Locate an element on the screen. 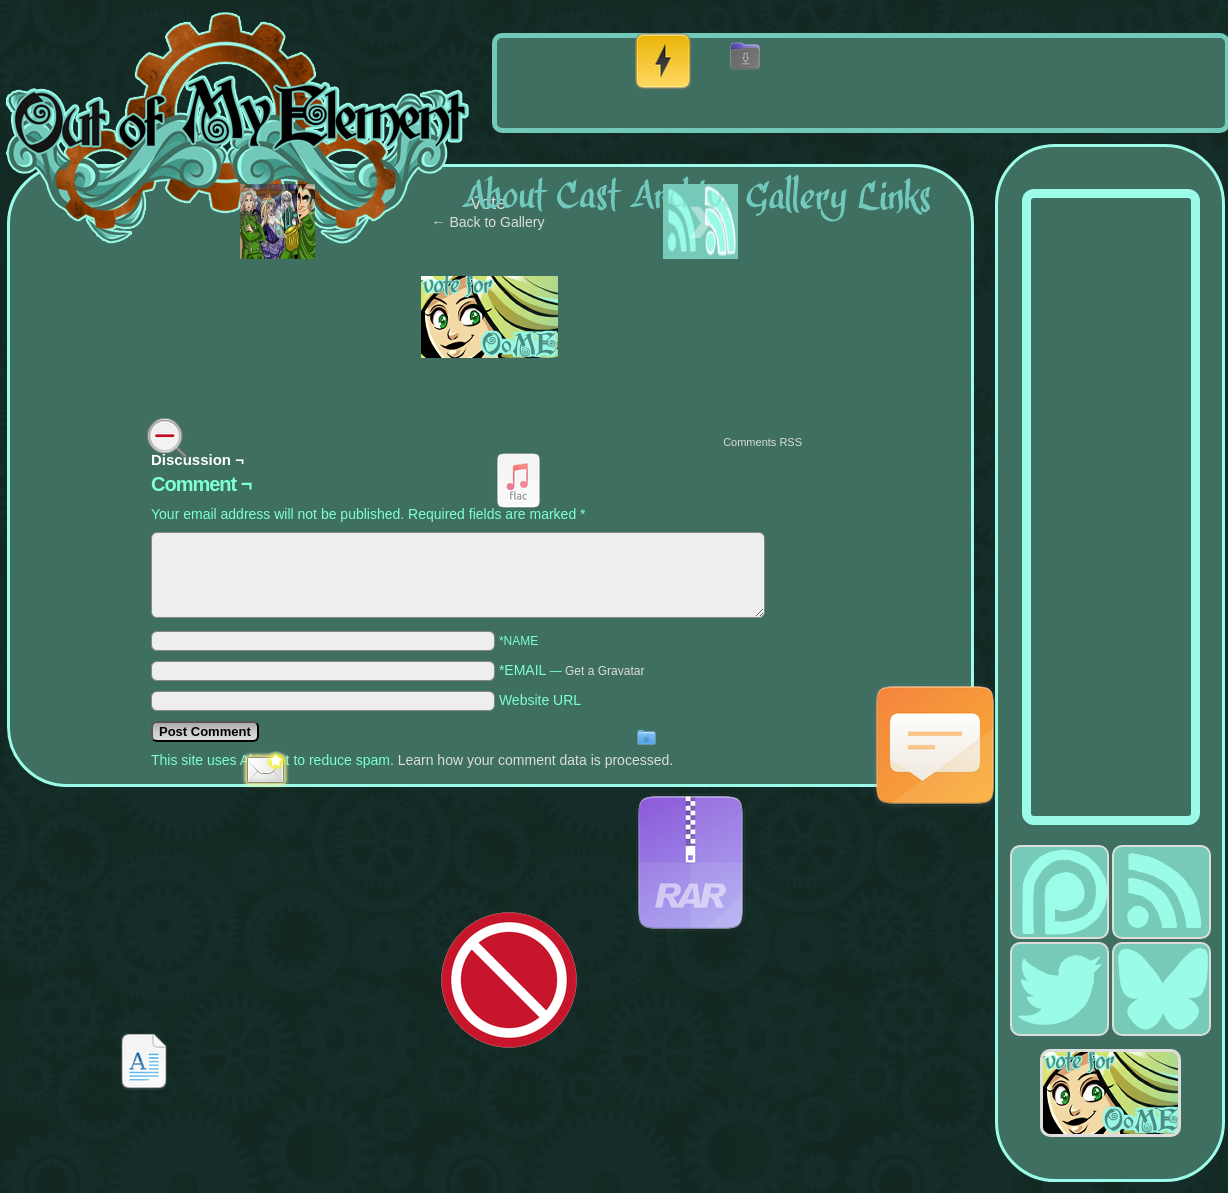 The width and height of the screenshot is (1228, 1193). access power and battery settings is located at coordinates (663, 61).